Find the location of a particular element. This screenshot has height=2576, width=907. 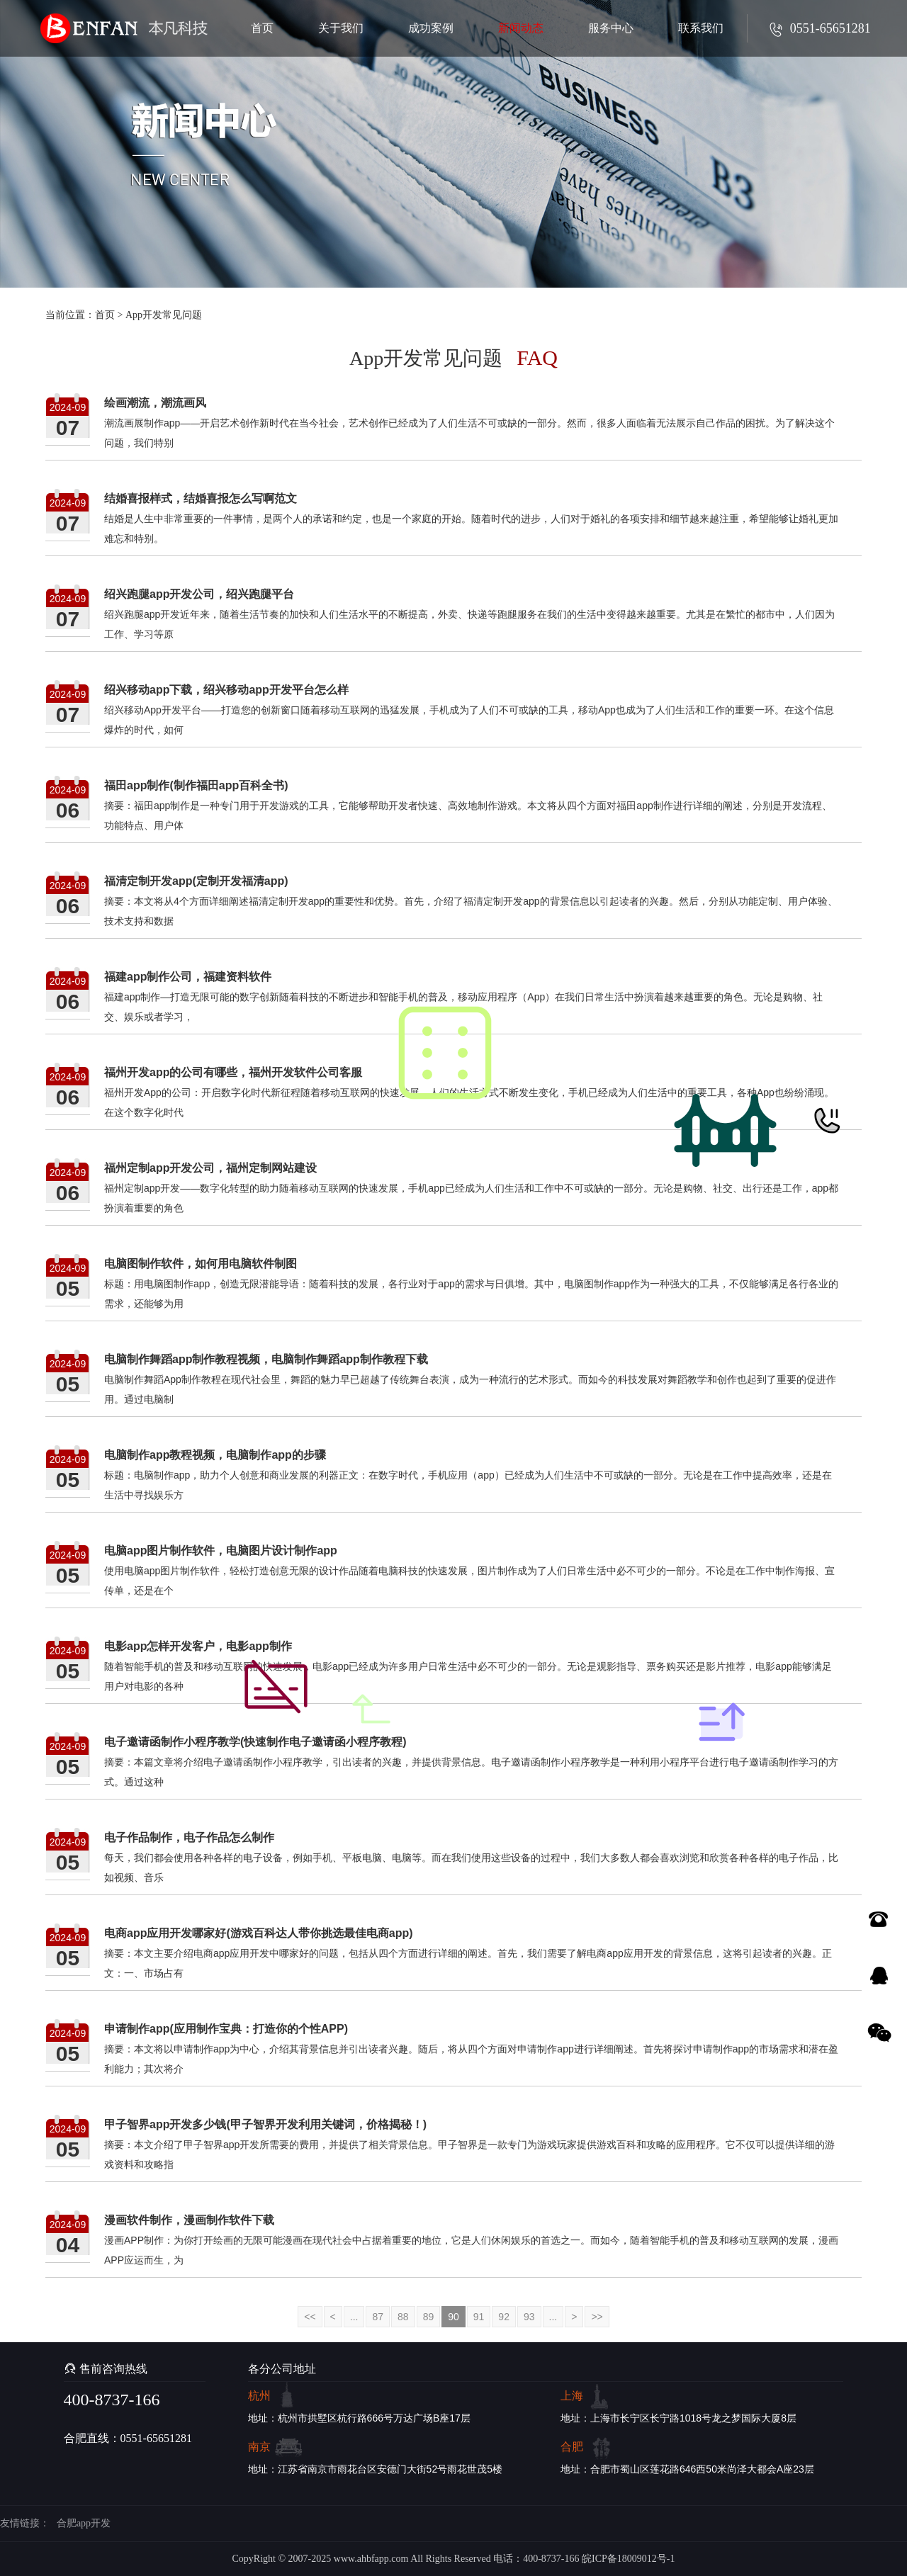

navigate to bridges or overpasses on a map is located at coordinates (725, 1130).